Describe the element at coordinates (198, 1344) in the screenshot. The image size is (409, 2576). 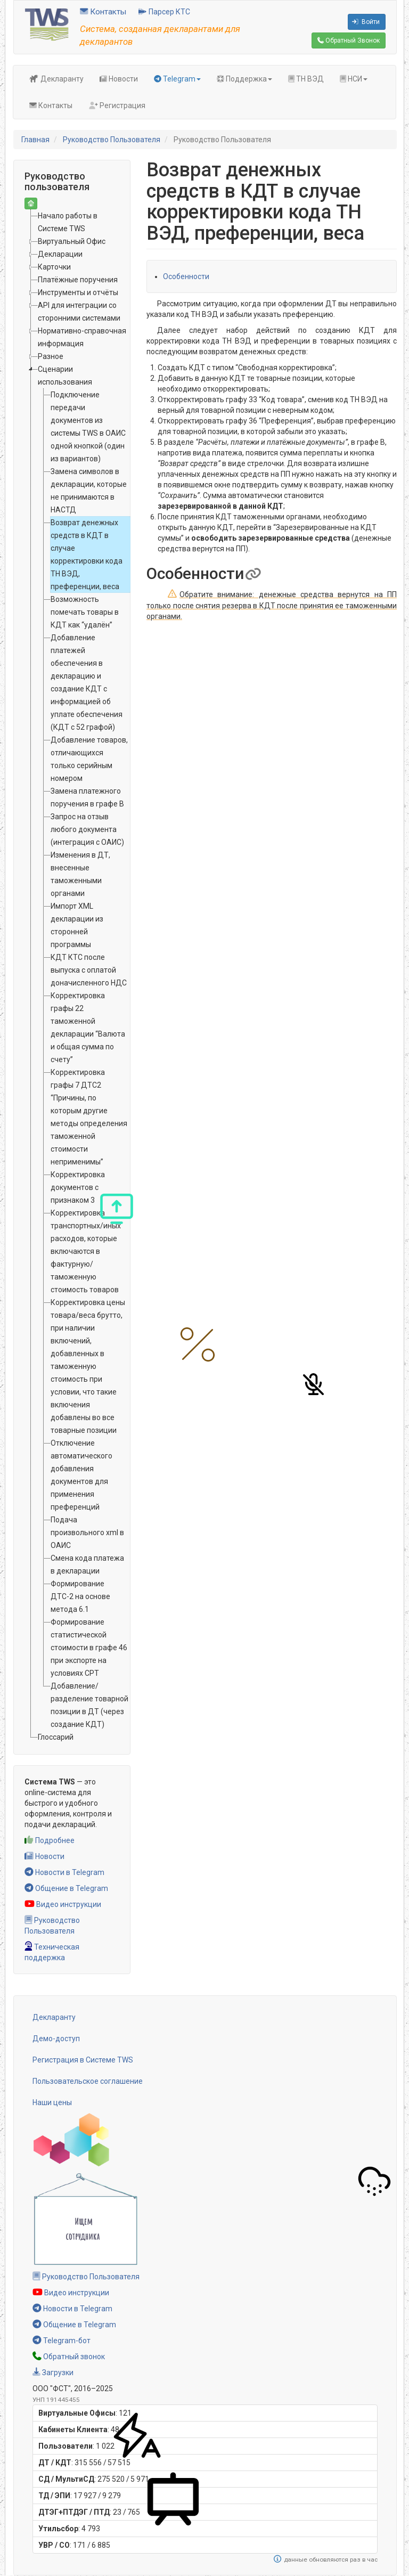
I see `view discount or promotional pricing` at that location.